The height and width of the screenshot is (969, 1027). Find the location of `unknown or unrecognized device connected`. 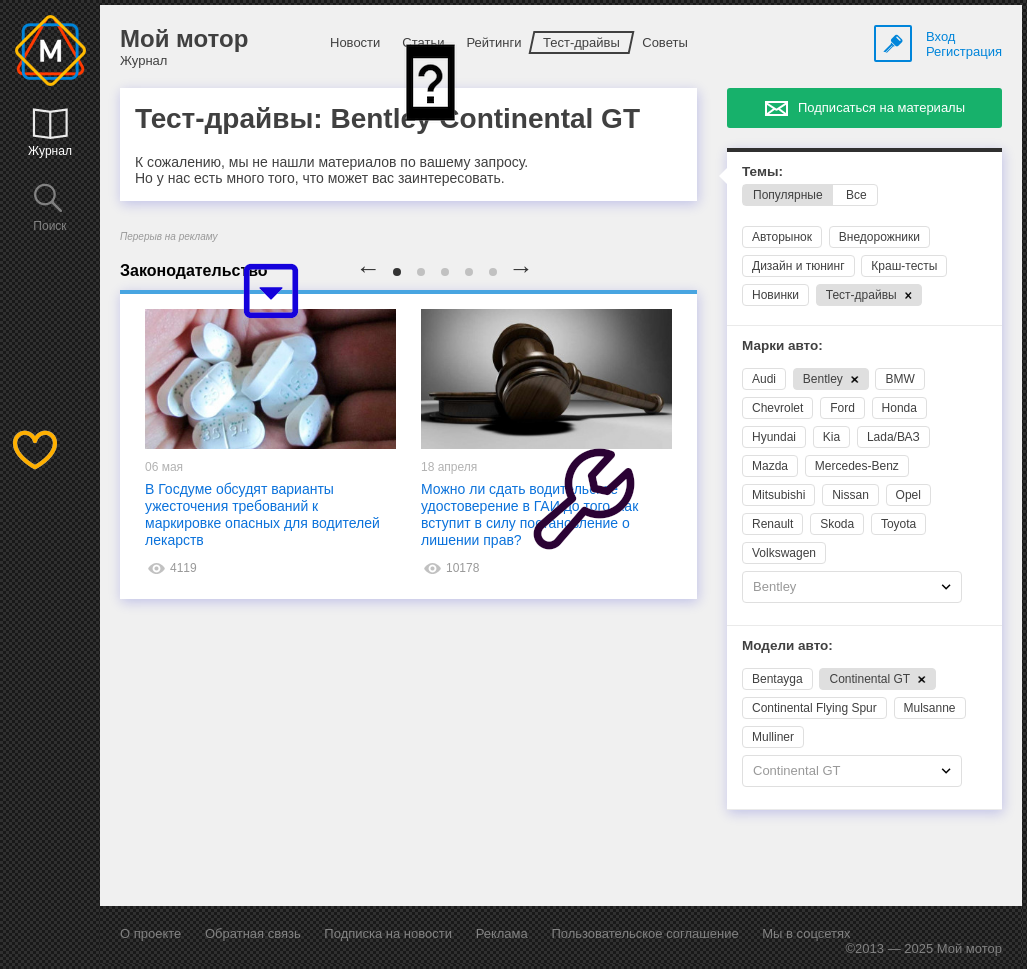

unknown or unrecognized device connected is located at coordinates (430, 82).